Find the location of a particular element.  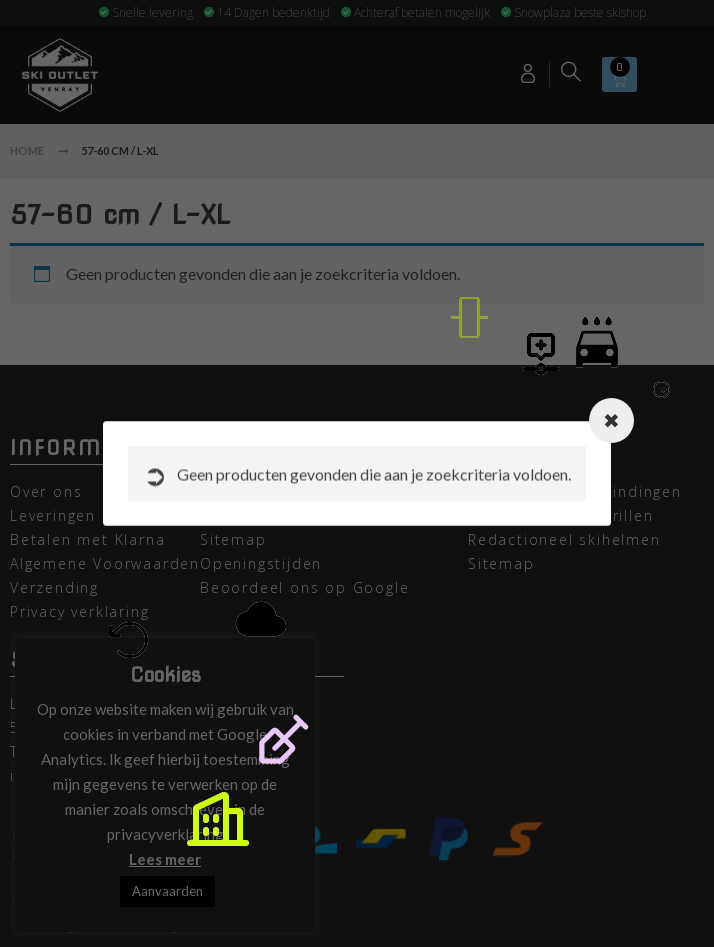

view nearby buildings or offices is located at coordinates (218, 821).